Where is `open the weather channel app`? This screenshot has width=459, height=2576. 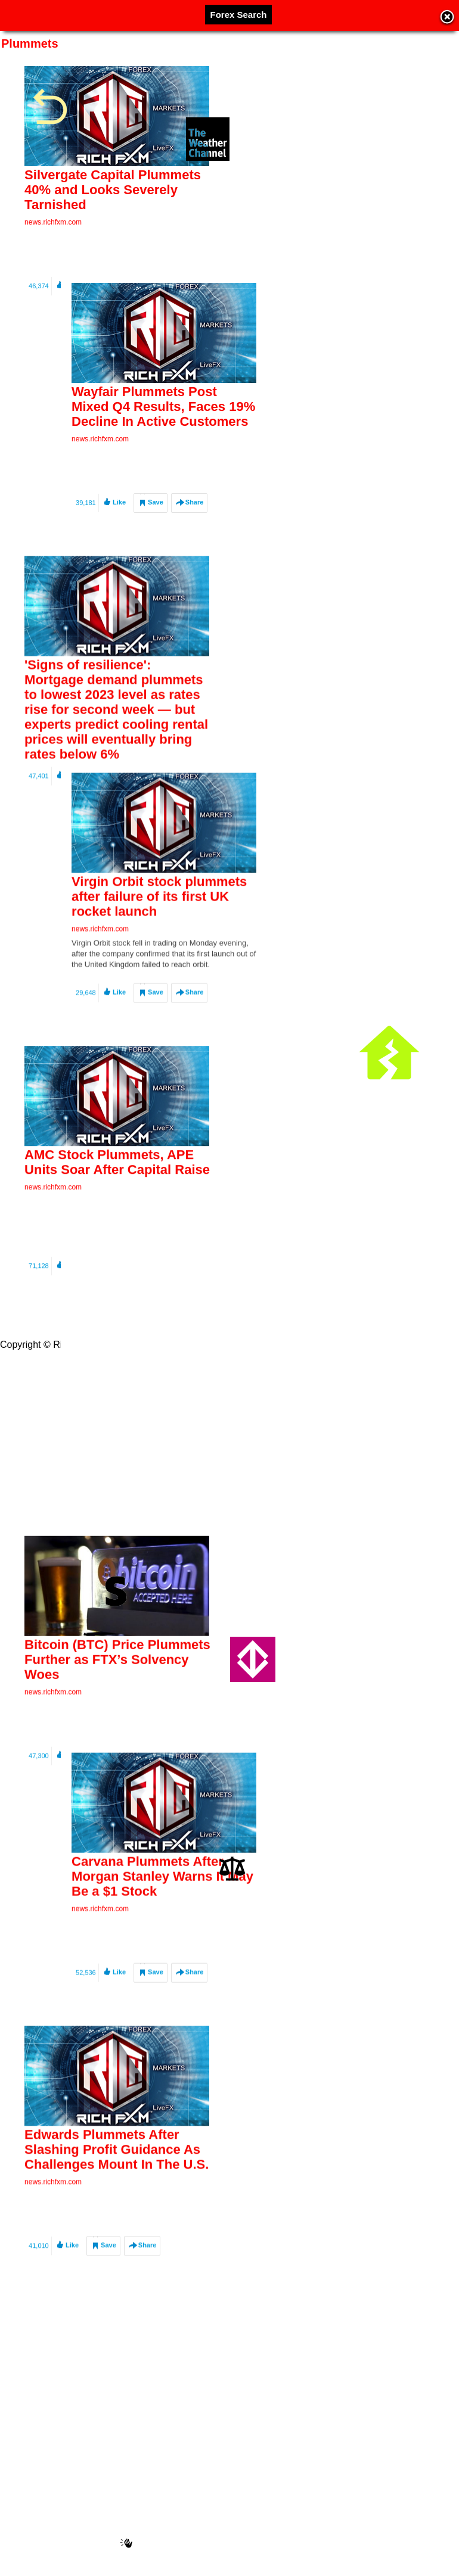 open the weather channel app is located at coordinates (207, 139).